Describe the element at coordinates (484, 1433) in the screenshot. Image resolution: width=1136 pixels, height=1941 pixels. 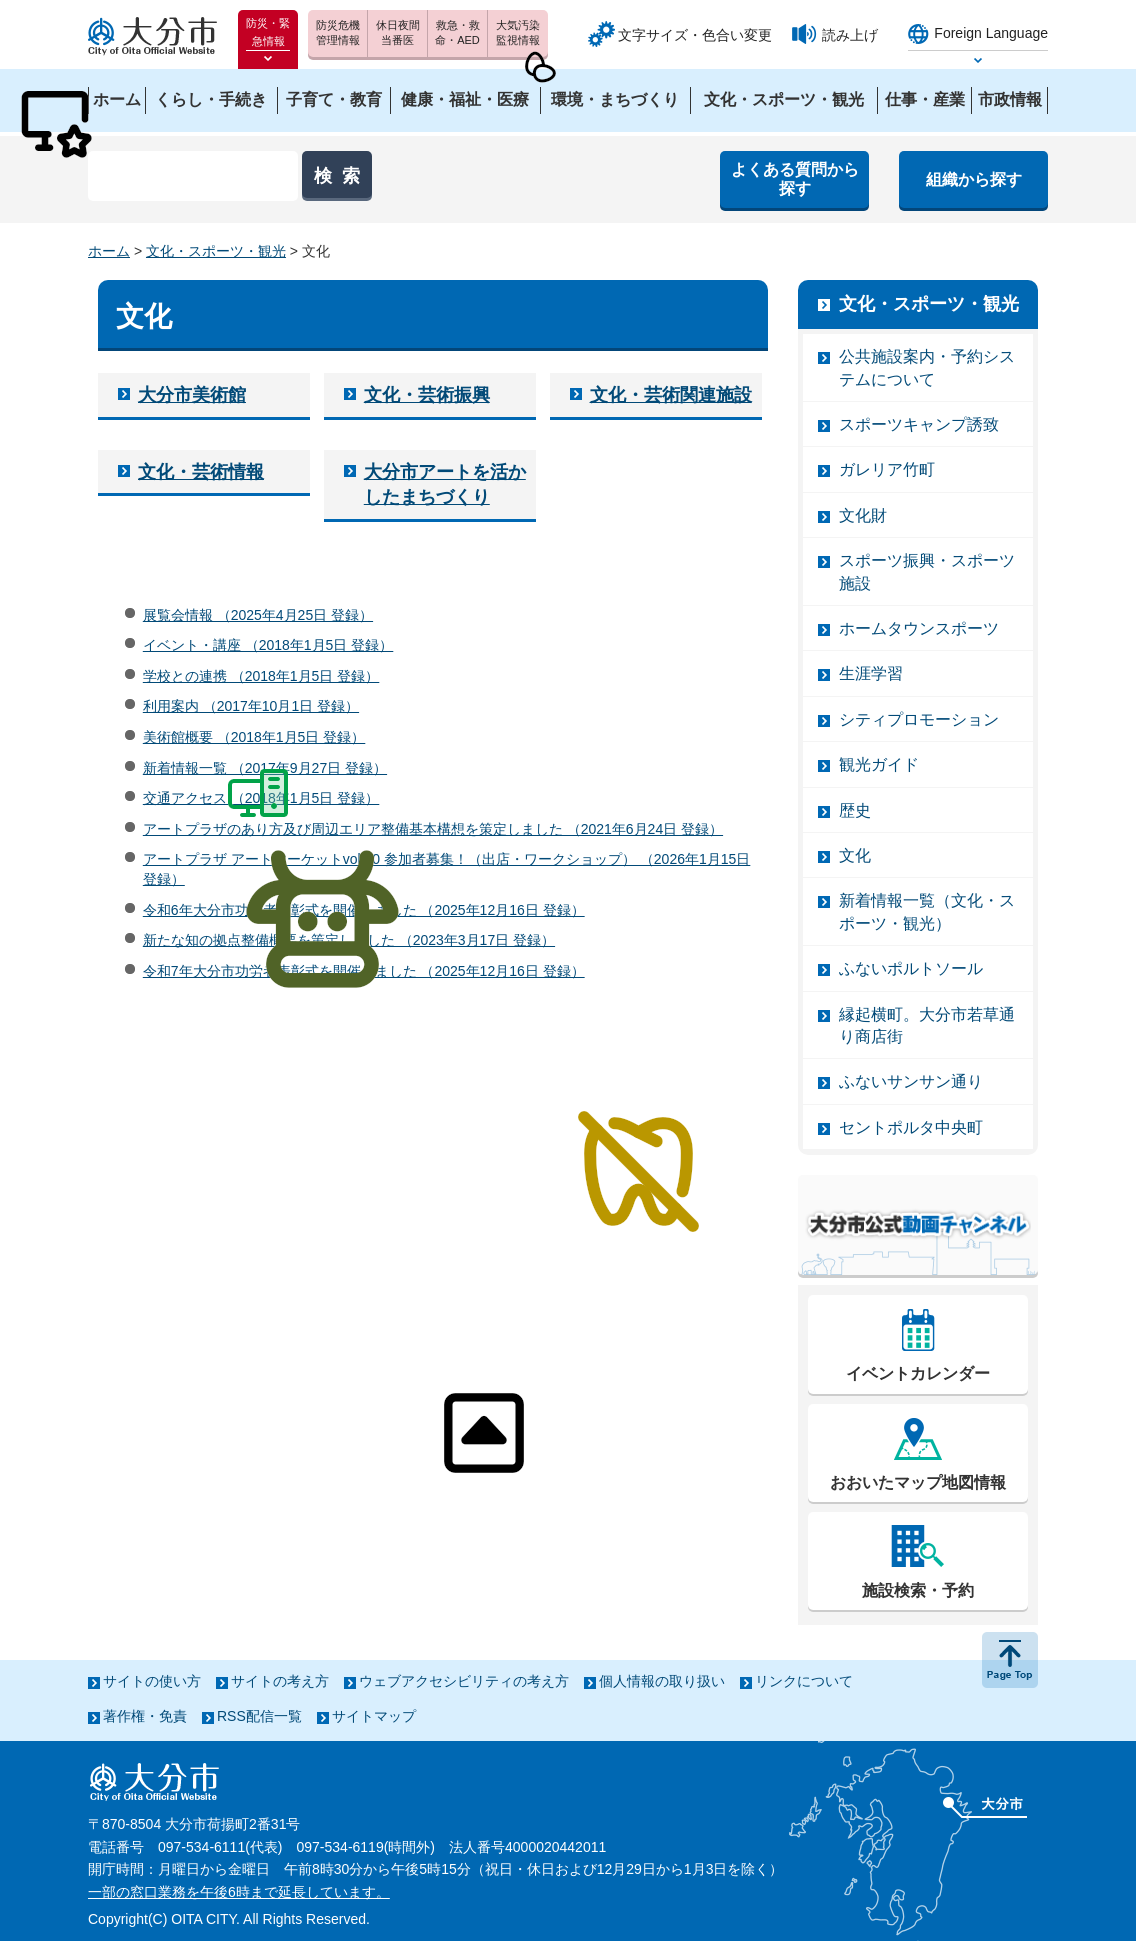
I see `expand or collapse a section upward` at that location.